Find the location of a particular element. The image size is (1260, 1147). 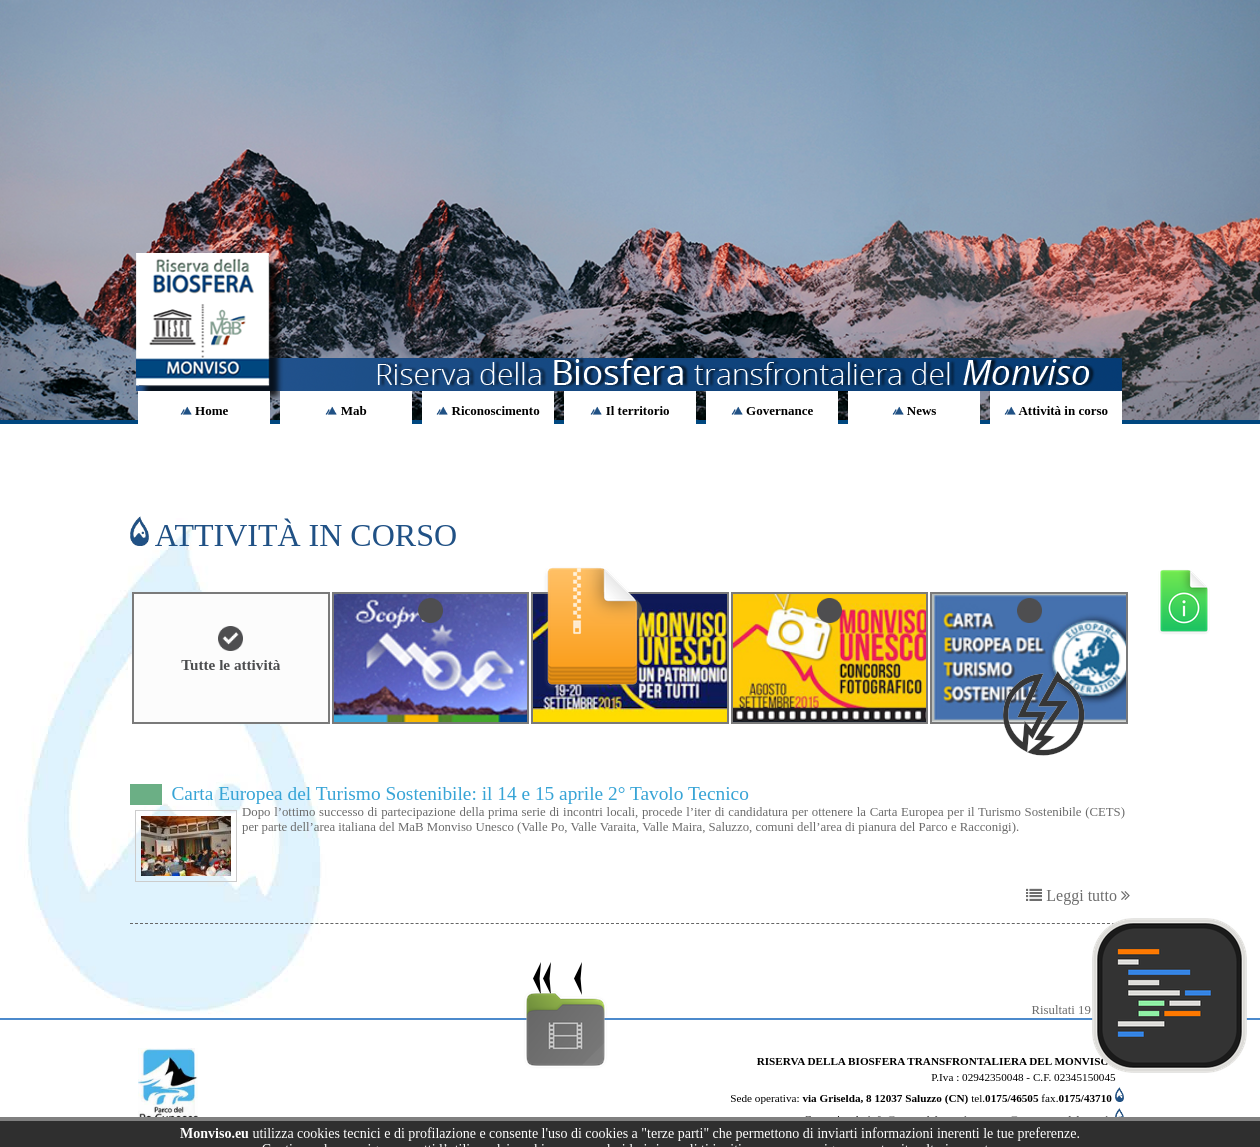

a compiled html help file (.chm) is located at coordinates (1184, 602).